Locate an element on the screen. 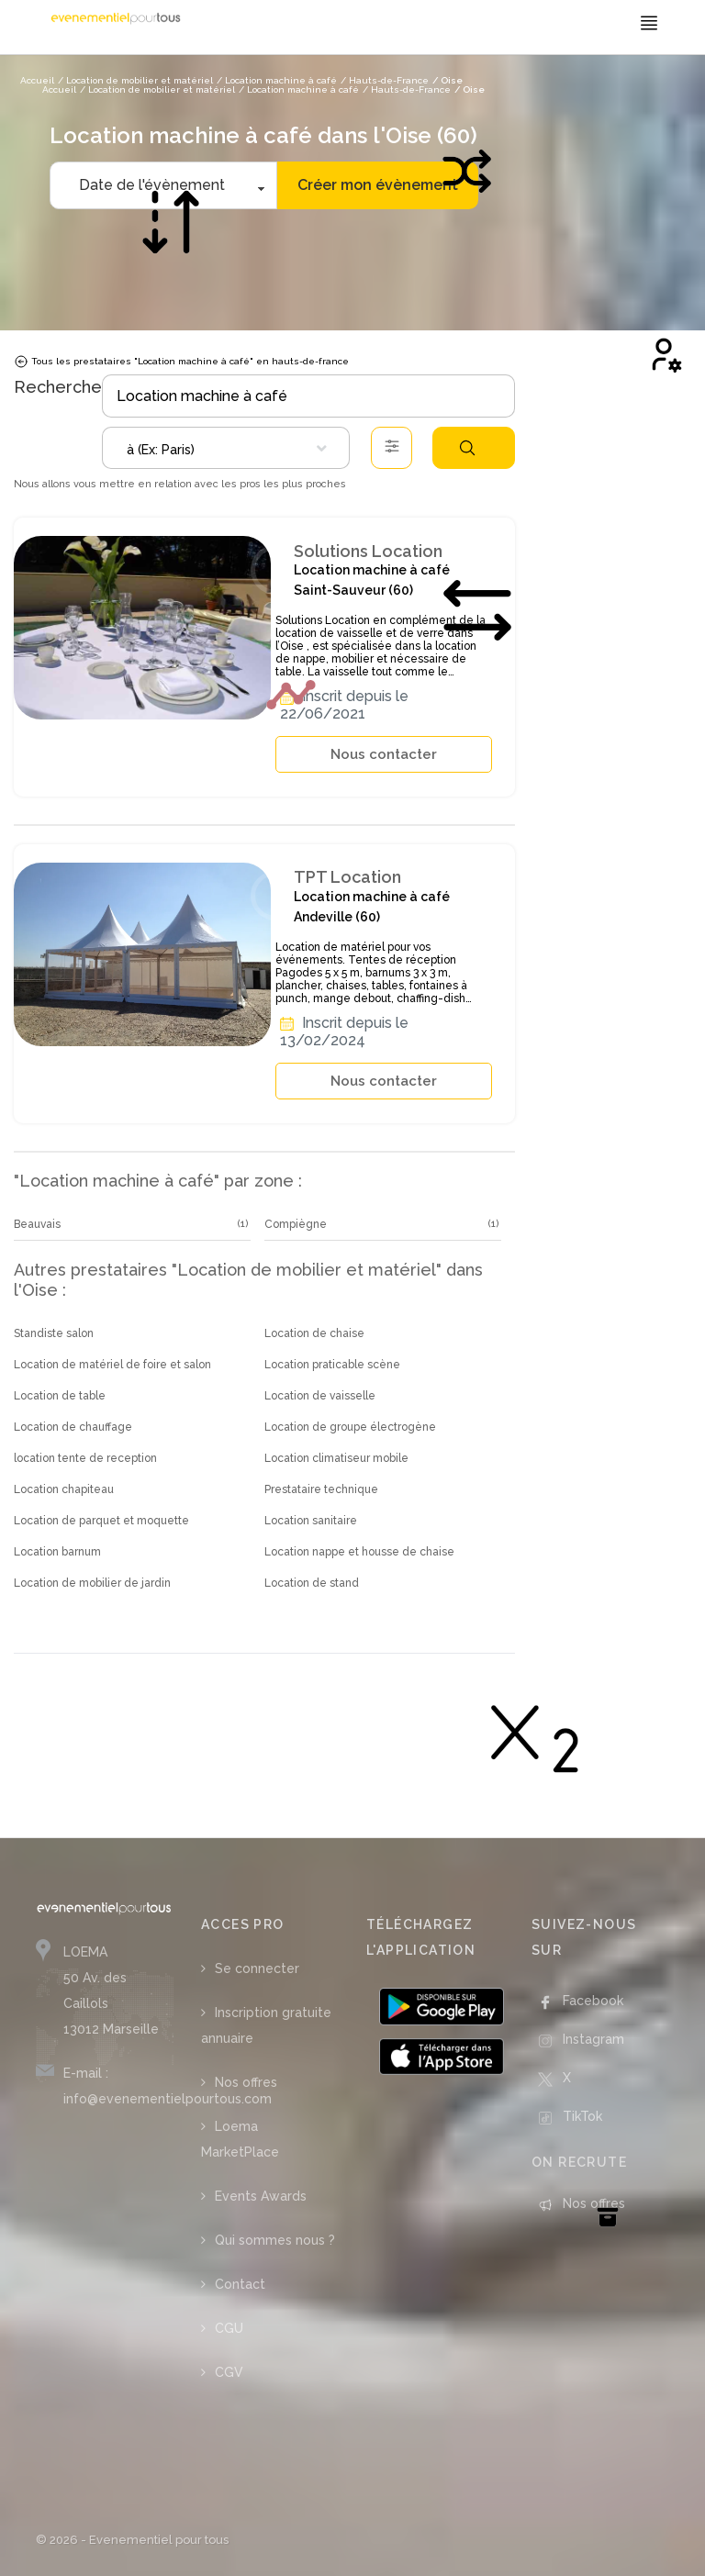 This screenshot has width=705, height=2576. swap or exchange items is located at coordinates (477, 610).